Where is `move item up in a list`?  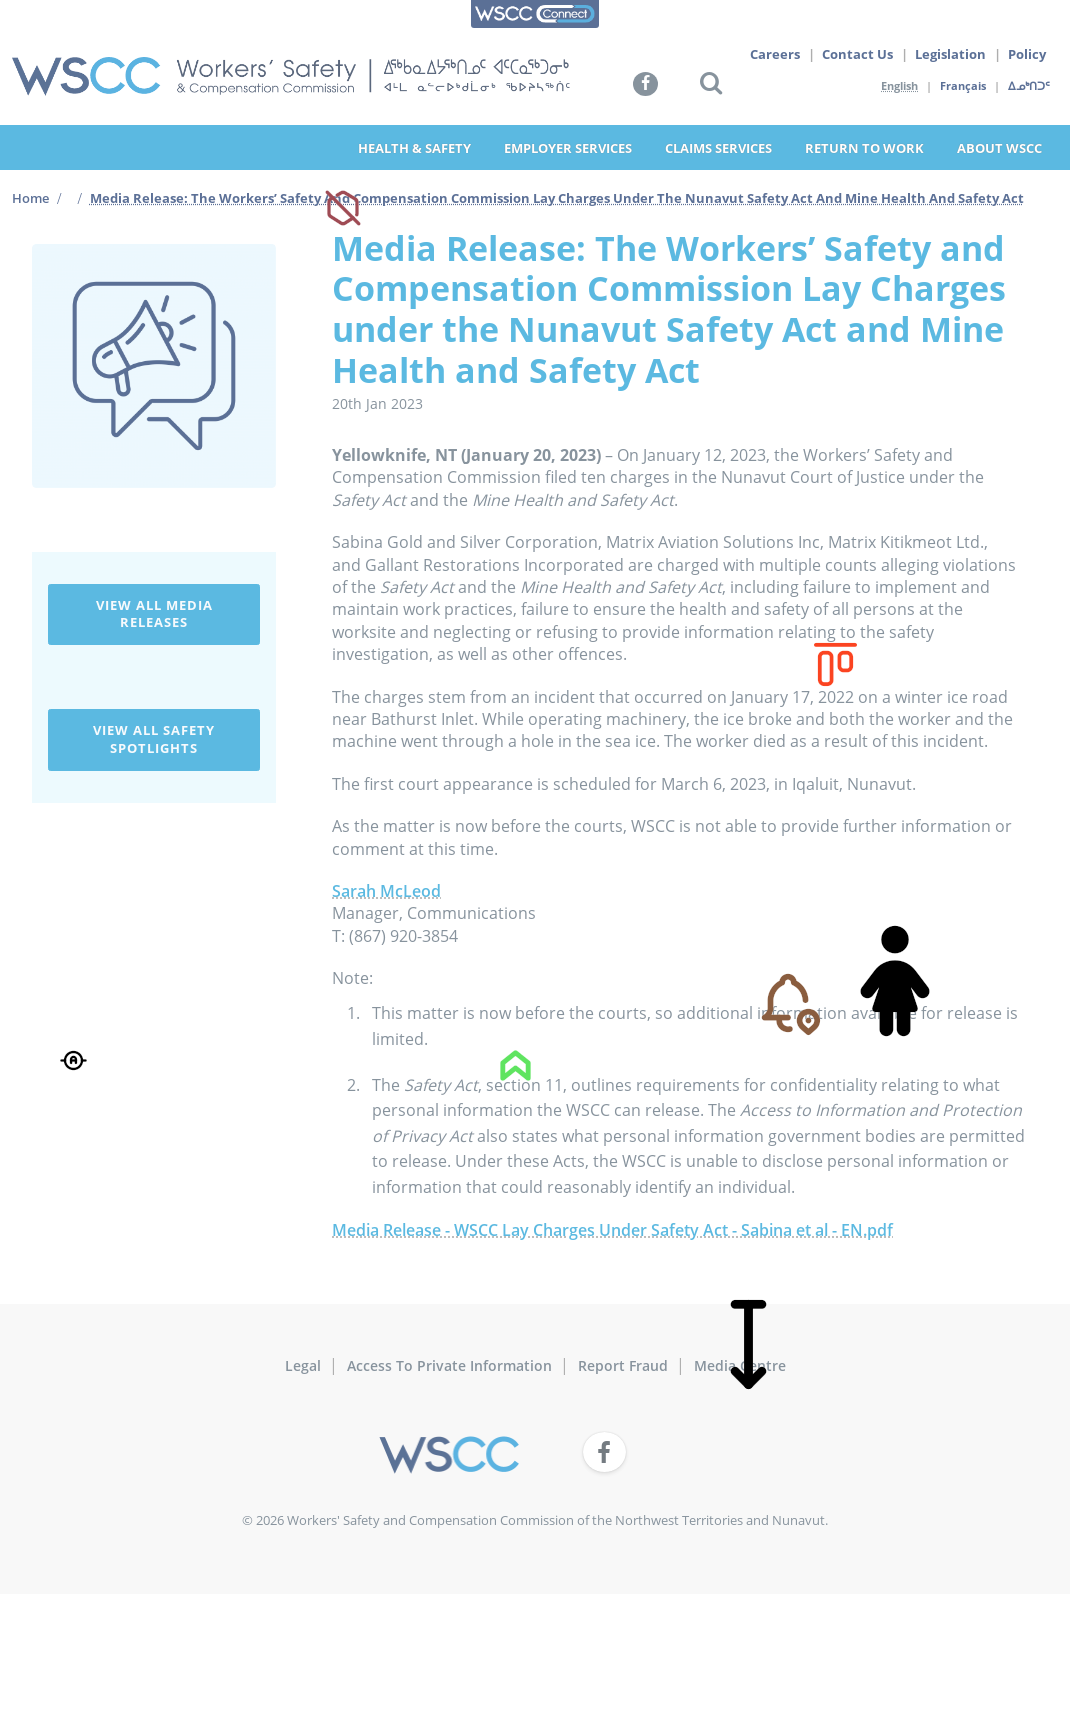 move item up in a list is located at coordinates (515, 1065).